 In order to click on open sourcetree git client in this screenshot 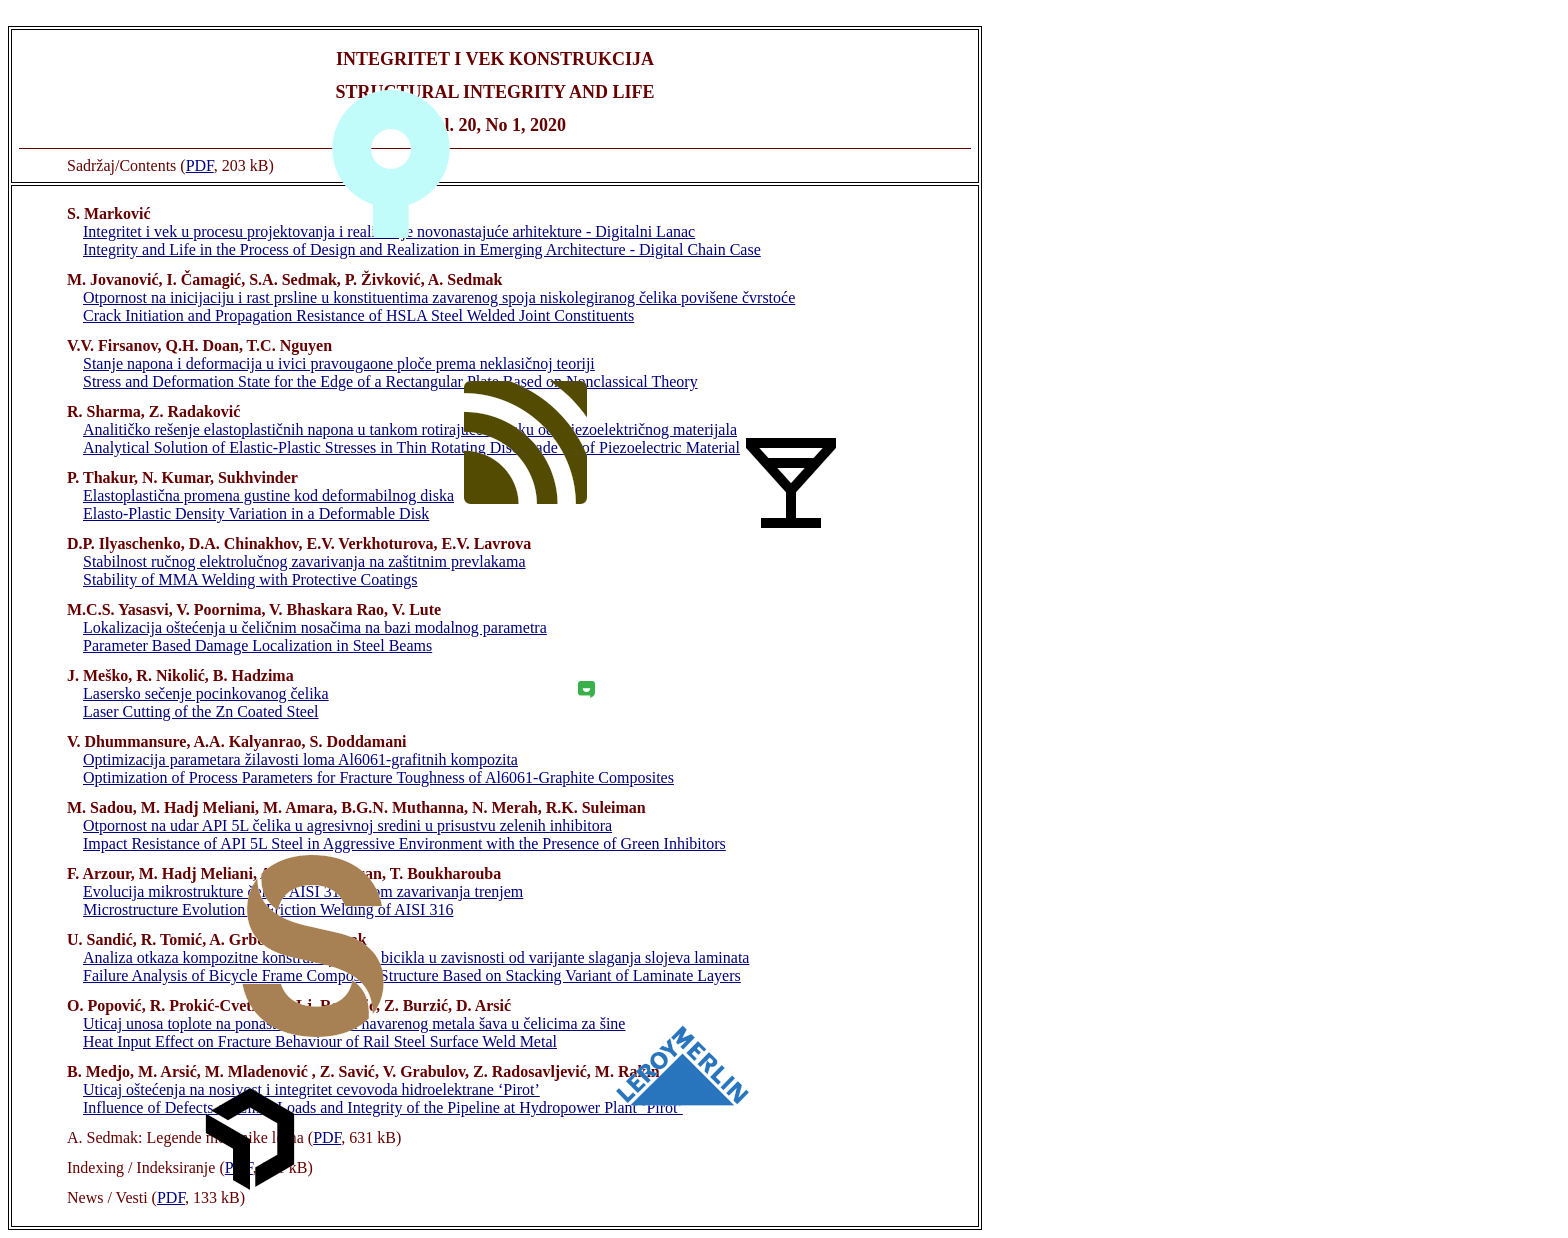, I will do `click(391, 164)`.